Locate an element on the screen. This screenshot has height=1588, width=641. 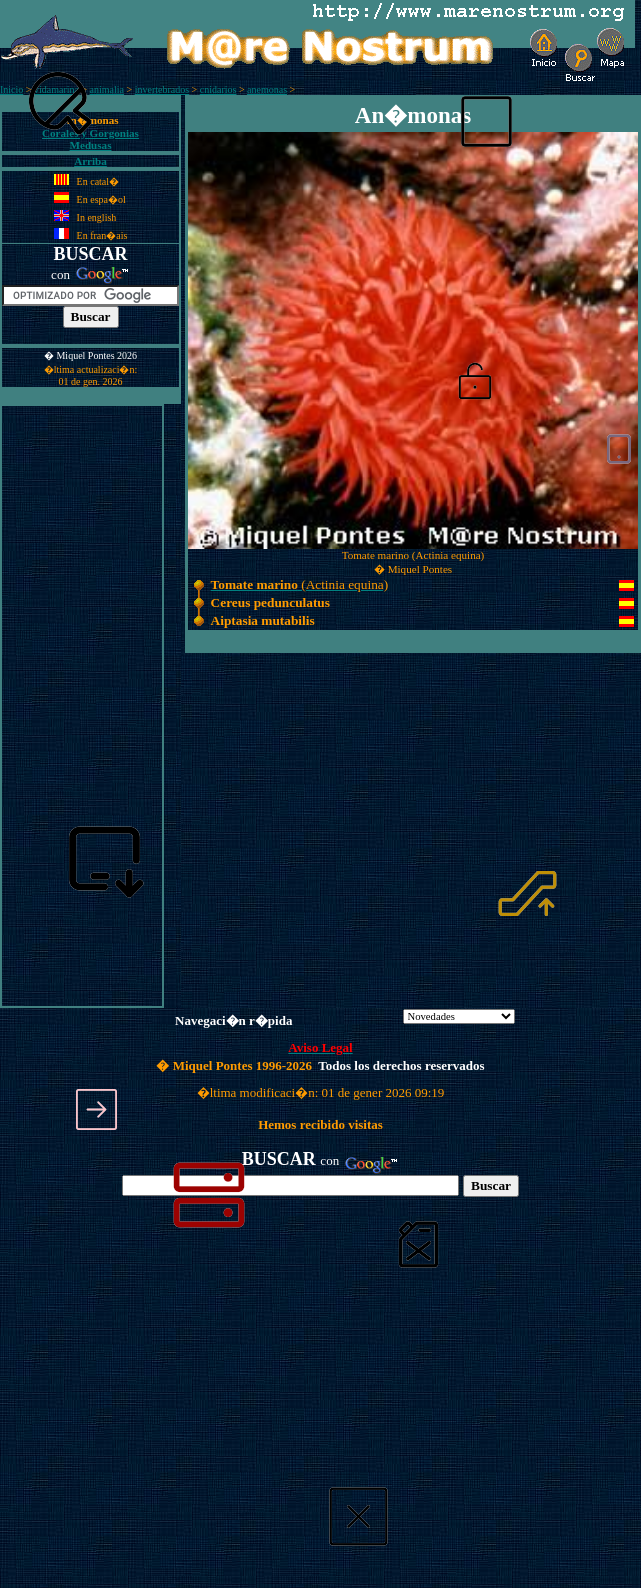
unlocked or unsecured state is located at coordinates (475, 383).